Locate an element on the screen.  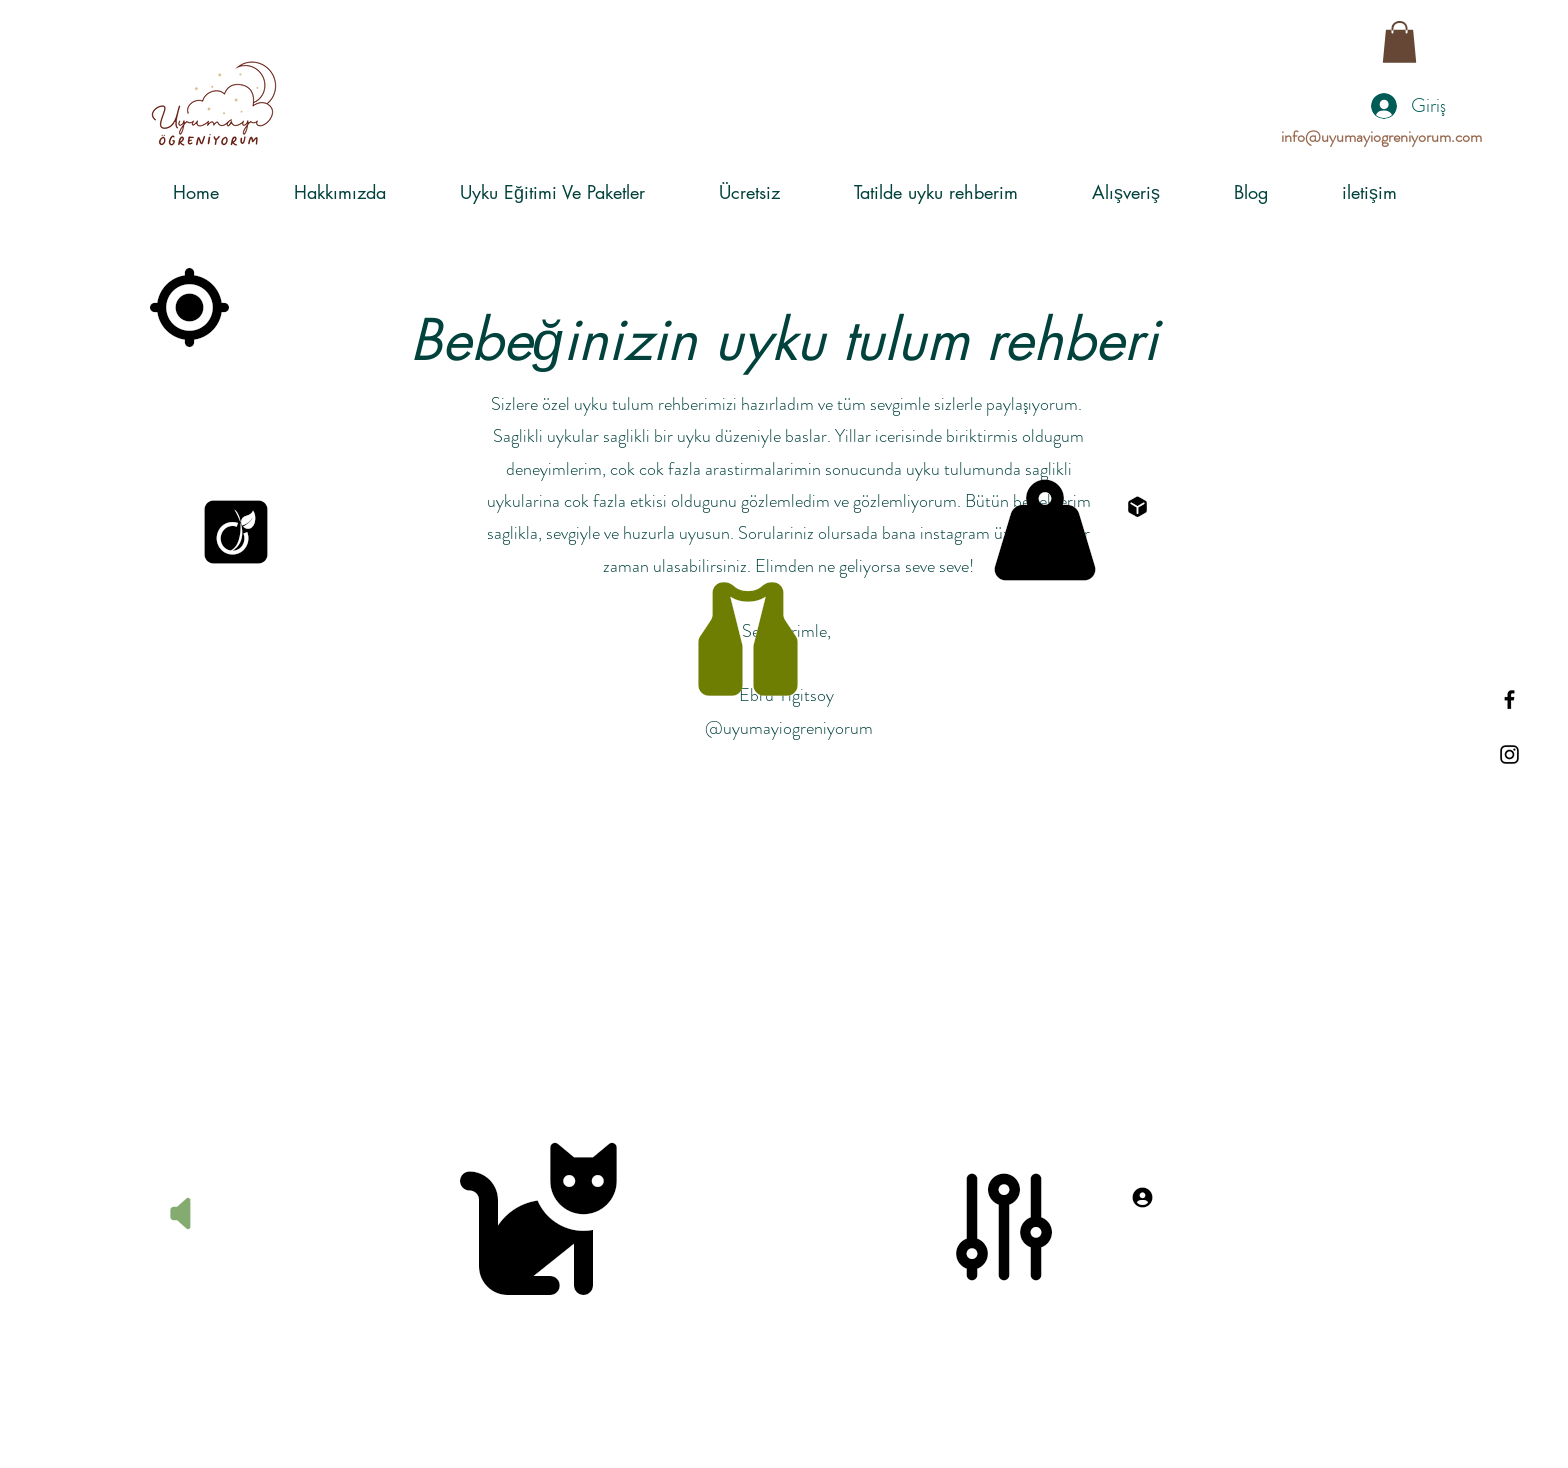
select safety vest or protective gear is located at coordinates (748, 639).